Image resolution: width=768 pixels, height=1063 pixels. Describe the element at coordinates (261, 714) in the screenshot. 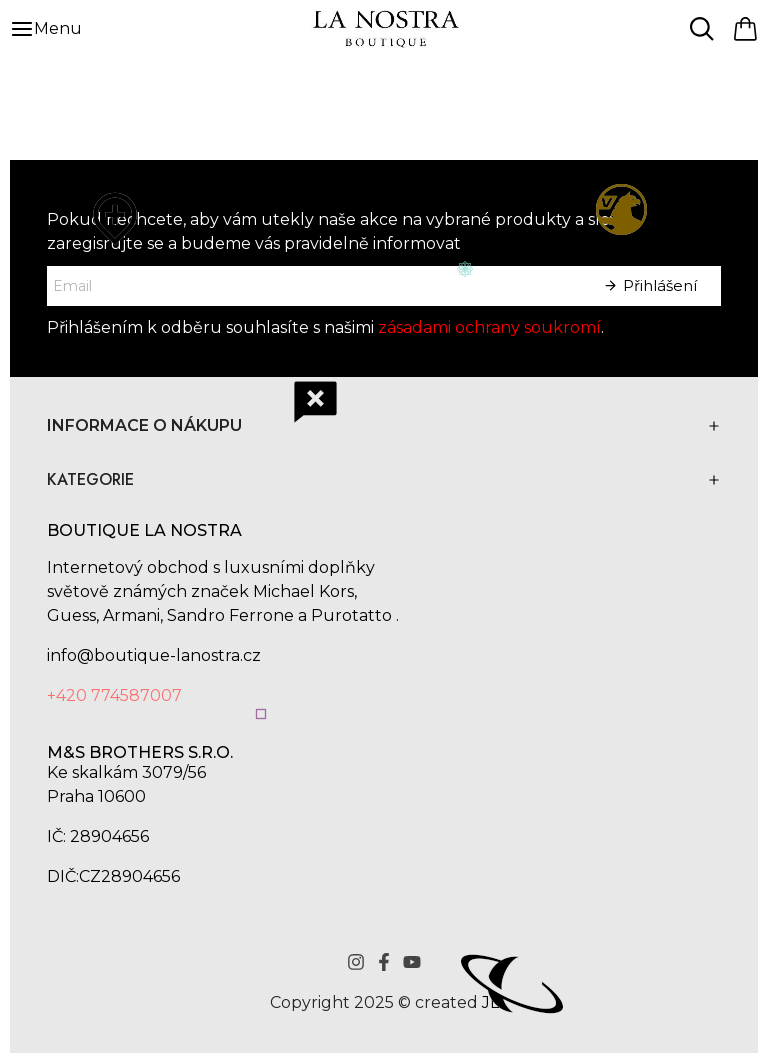

I see `stop media playback` at that location.